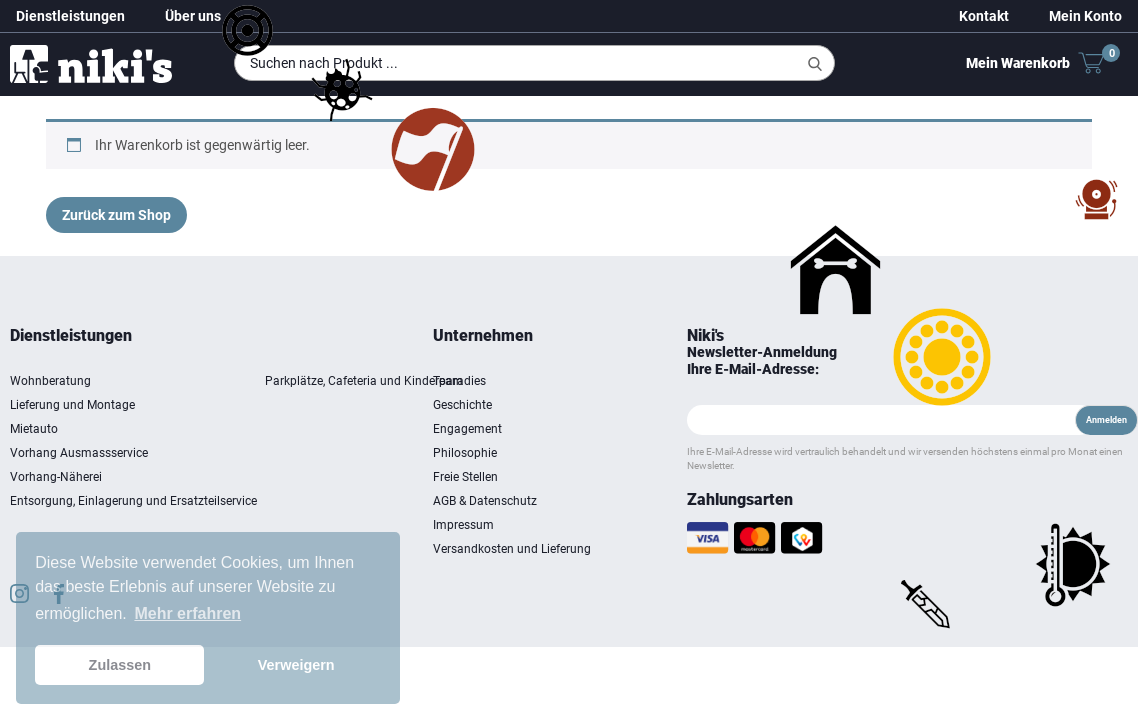 This screenshot has width=1138, height=720. Describe the element at coordinates (1096, 198) in the screenshot. I see `alarm or alert is currently active` at that location.